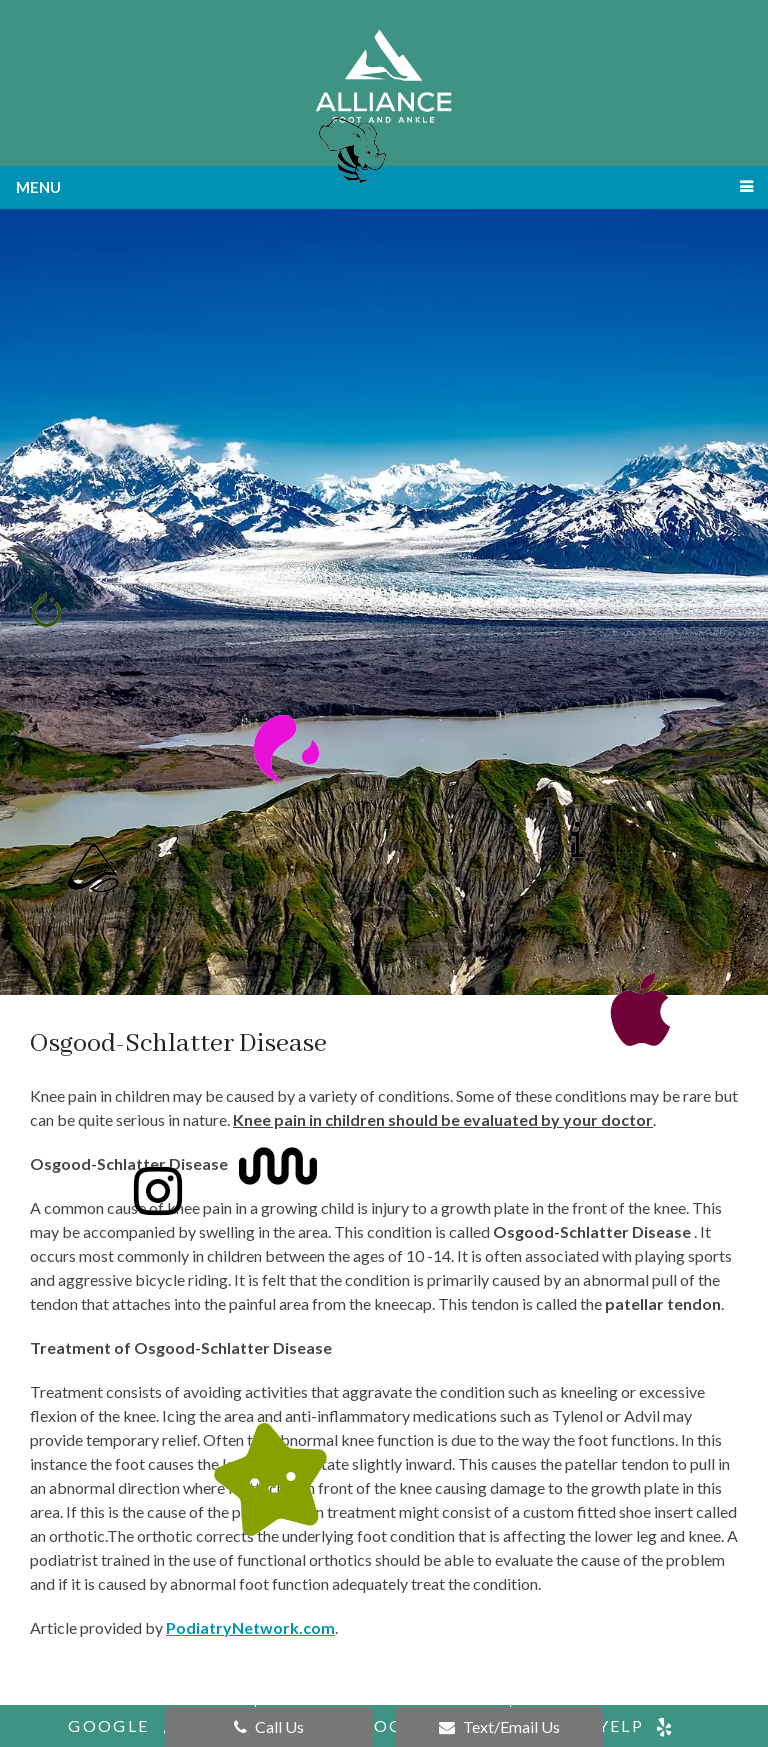 The width and height of the screenshot is (768, 1747). Describe the element at coordinates (577, 840) in the screenshot. I see `view more information about this item` at that location.